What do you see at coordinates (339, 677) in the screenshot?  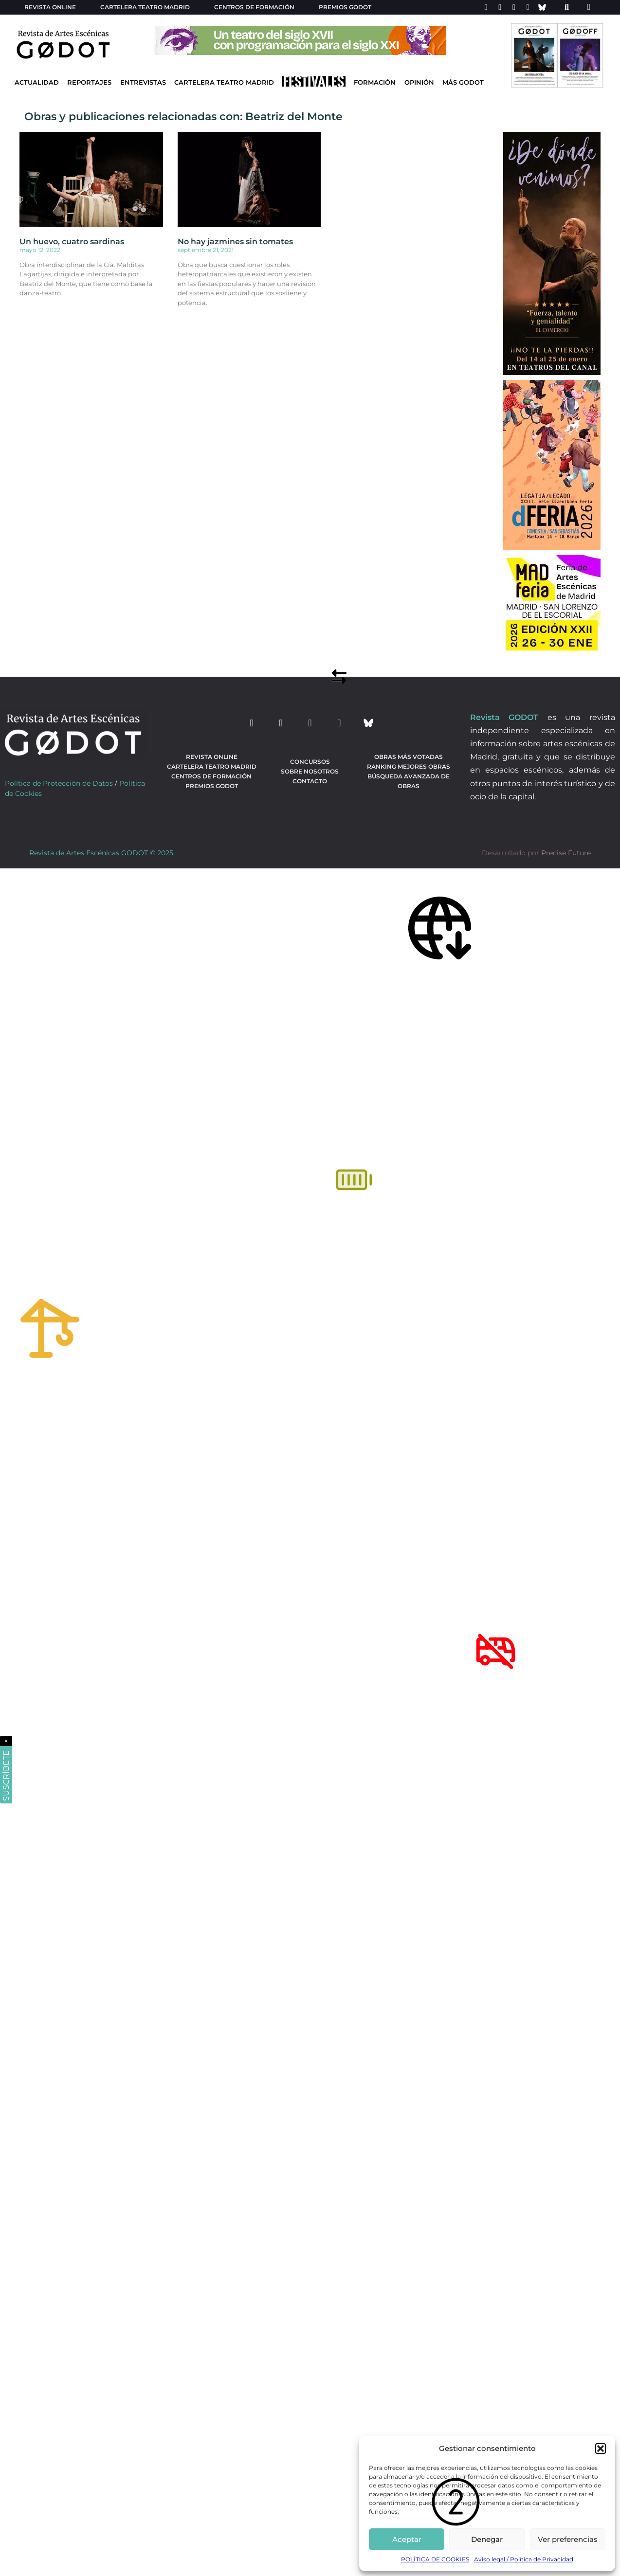 I see `swap or exchange items` at bounding box center [339, 677].